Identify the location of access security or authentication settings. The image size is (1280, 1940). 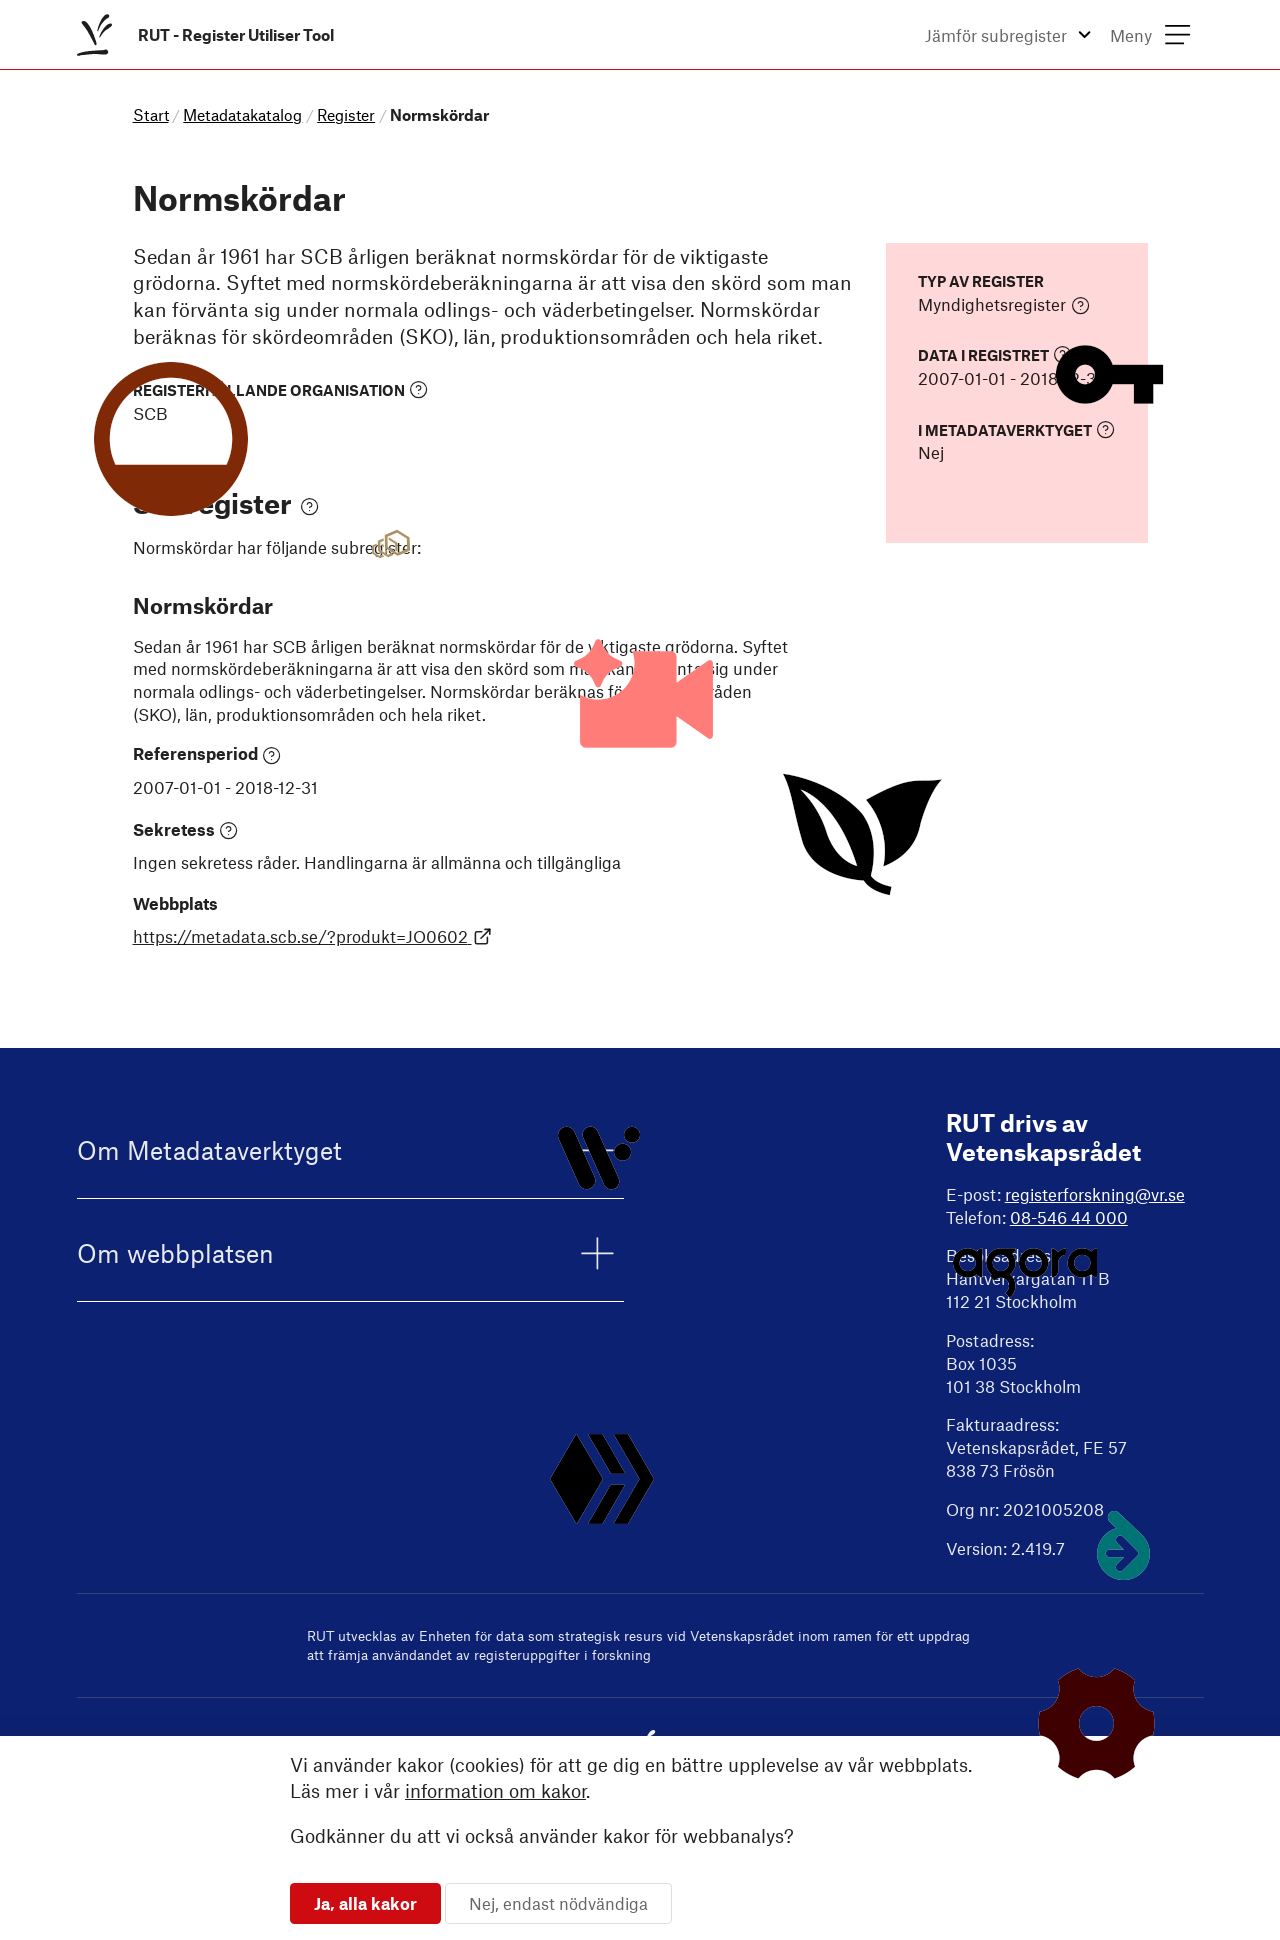
(1109, 374).